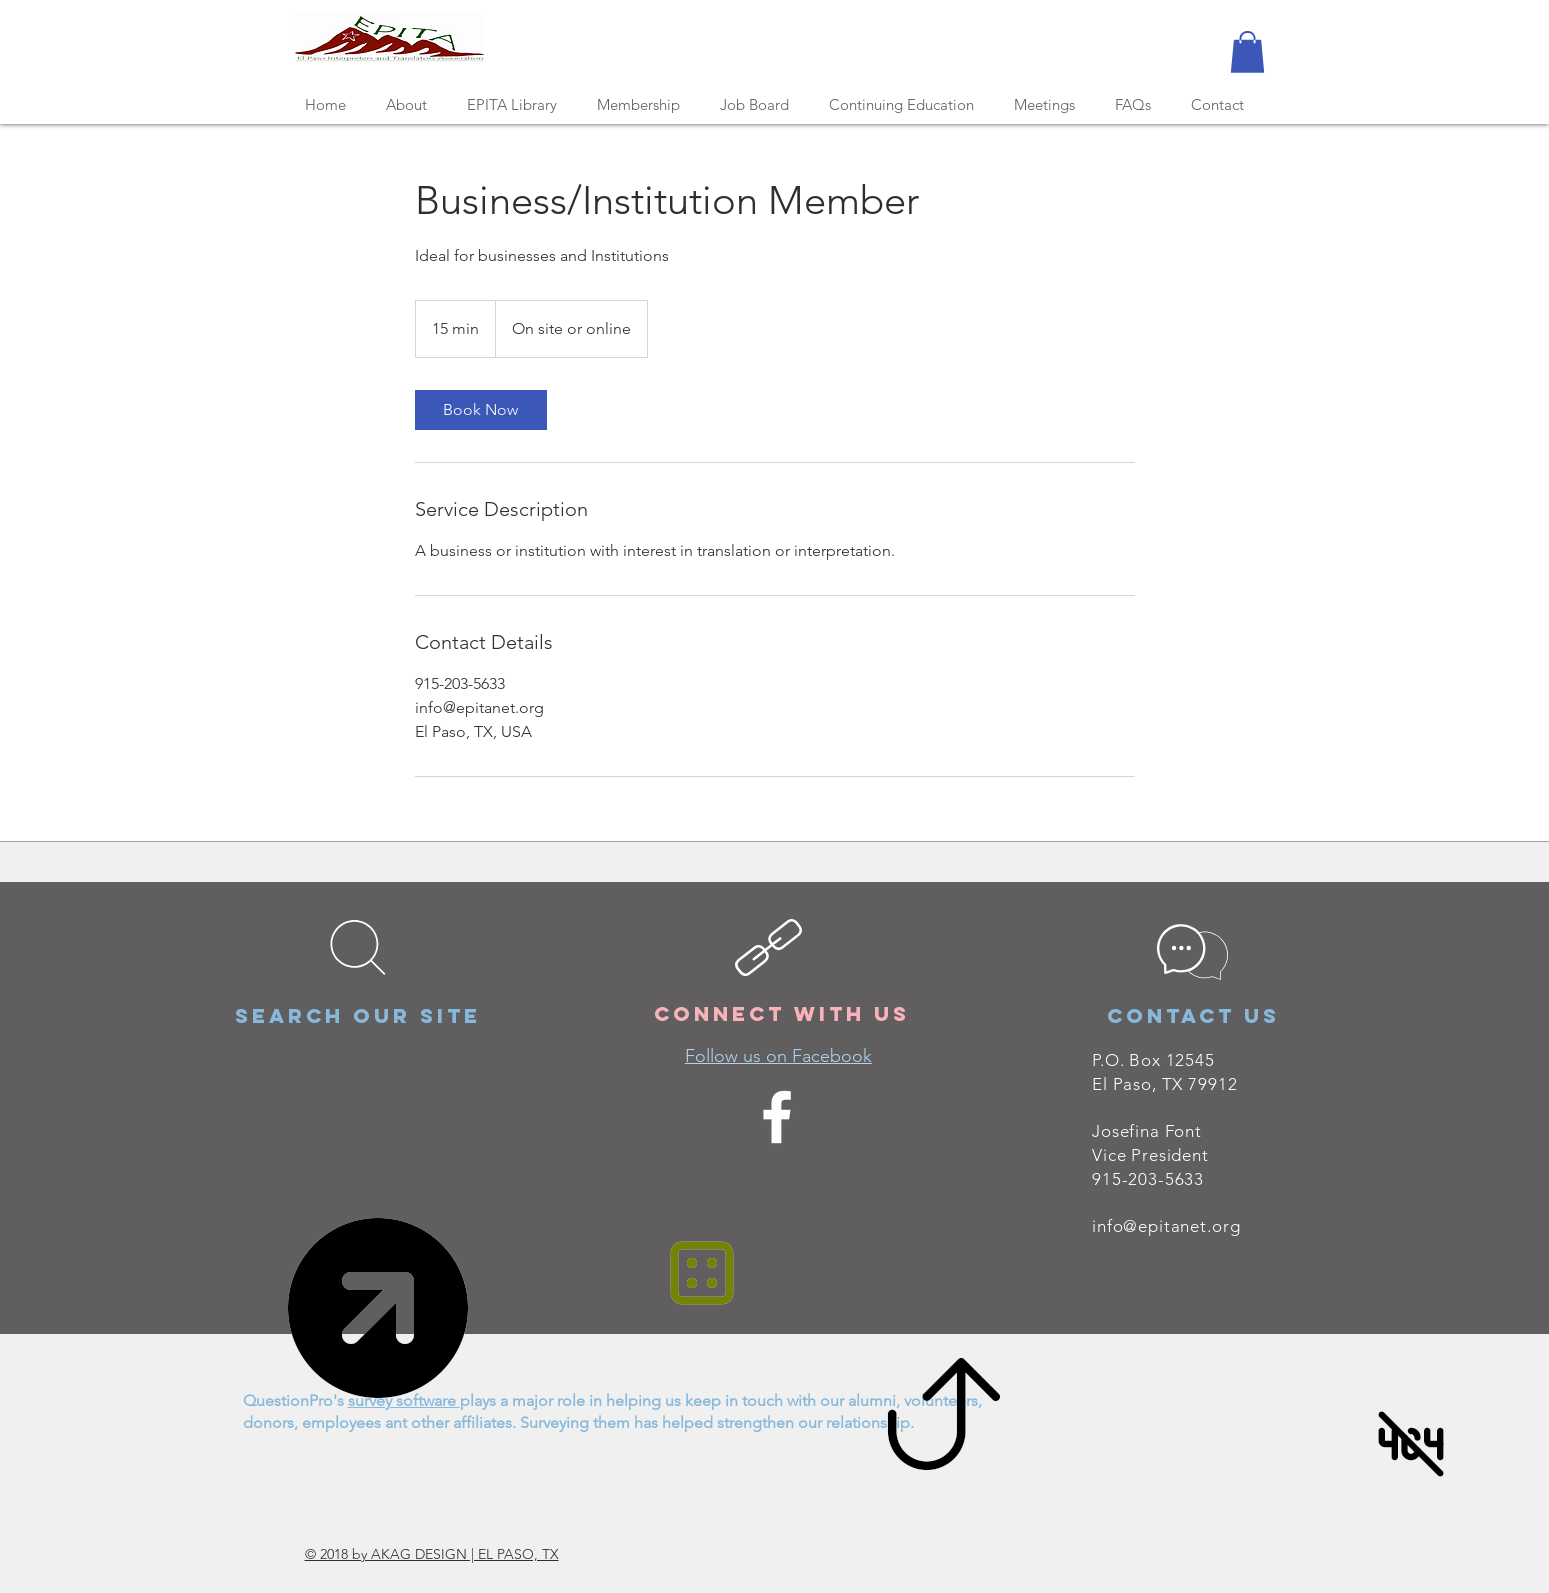 Image resolution: width=1549 pixels, height=1593 pixels. I want to click on roll or randomize a selection, so click(702, 1273).